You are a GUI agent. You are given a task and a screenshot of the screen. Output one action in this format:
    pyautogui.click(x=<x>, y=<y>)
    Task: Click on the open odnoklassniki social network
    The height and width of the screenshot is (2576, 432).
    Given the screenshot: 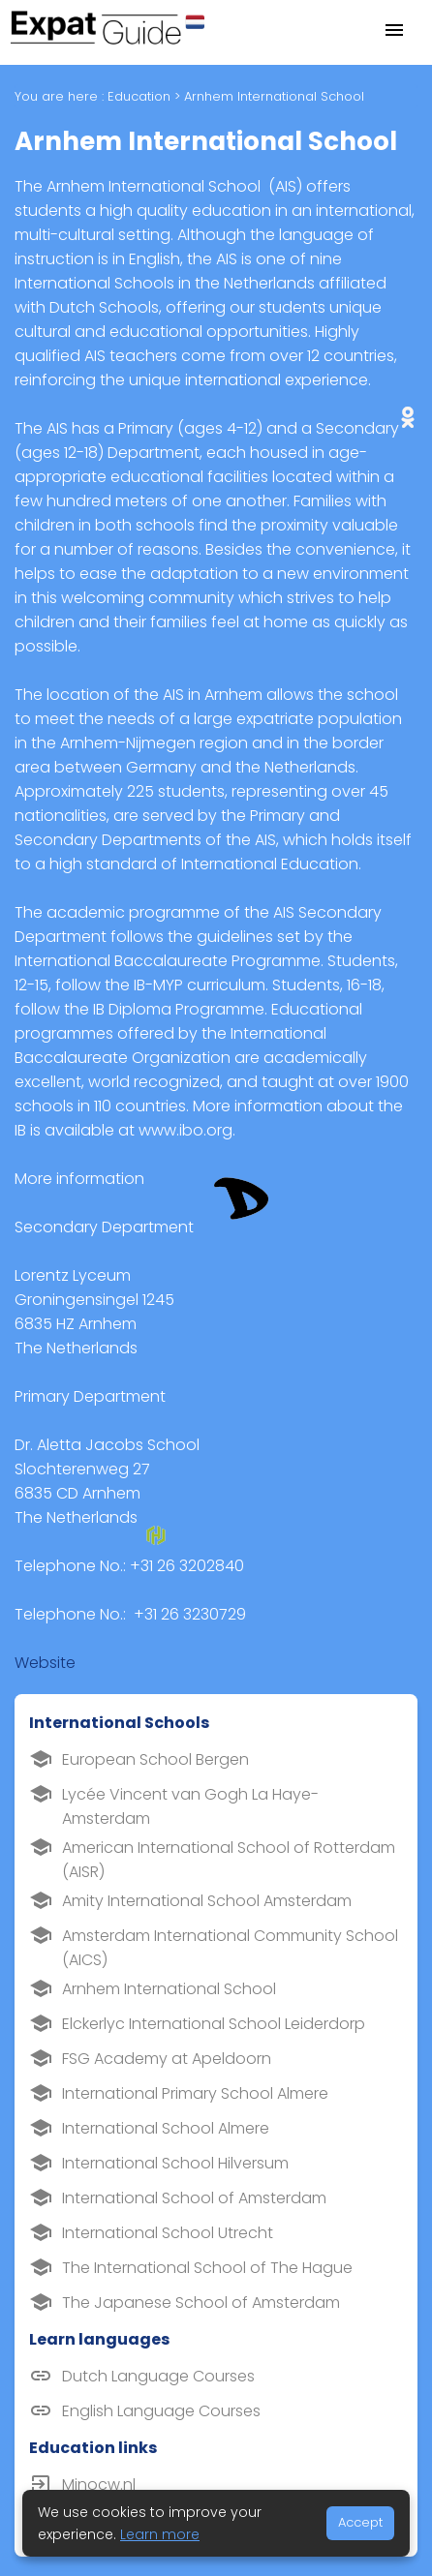 What is the action you would take?
    pyautogui.click(x=408, y=417)
    